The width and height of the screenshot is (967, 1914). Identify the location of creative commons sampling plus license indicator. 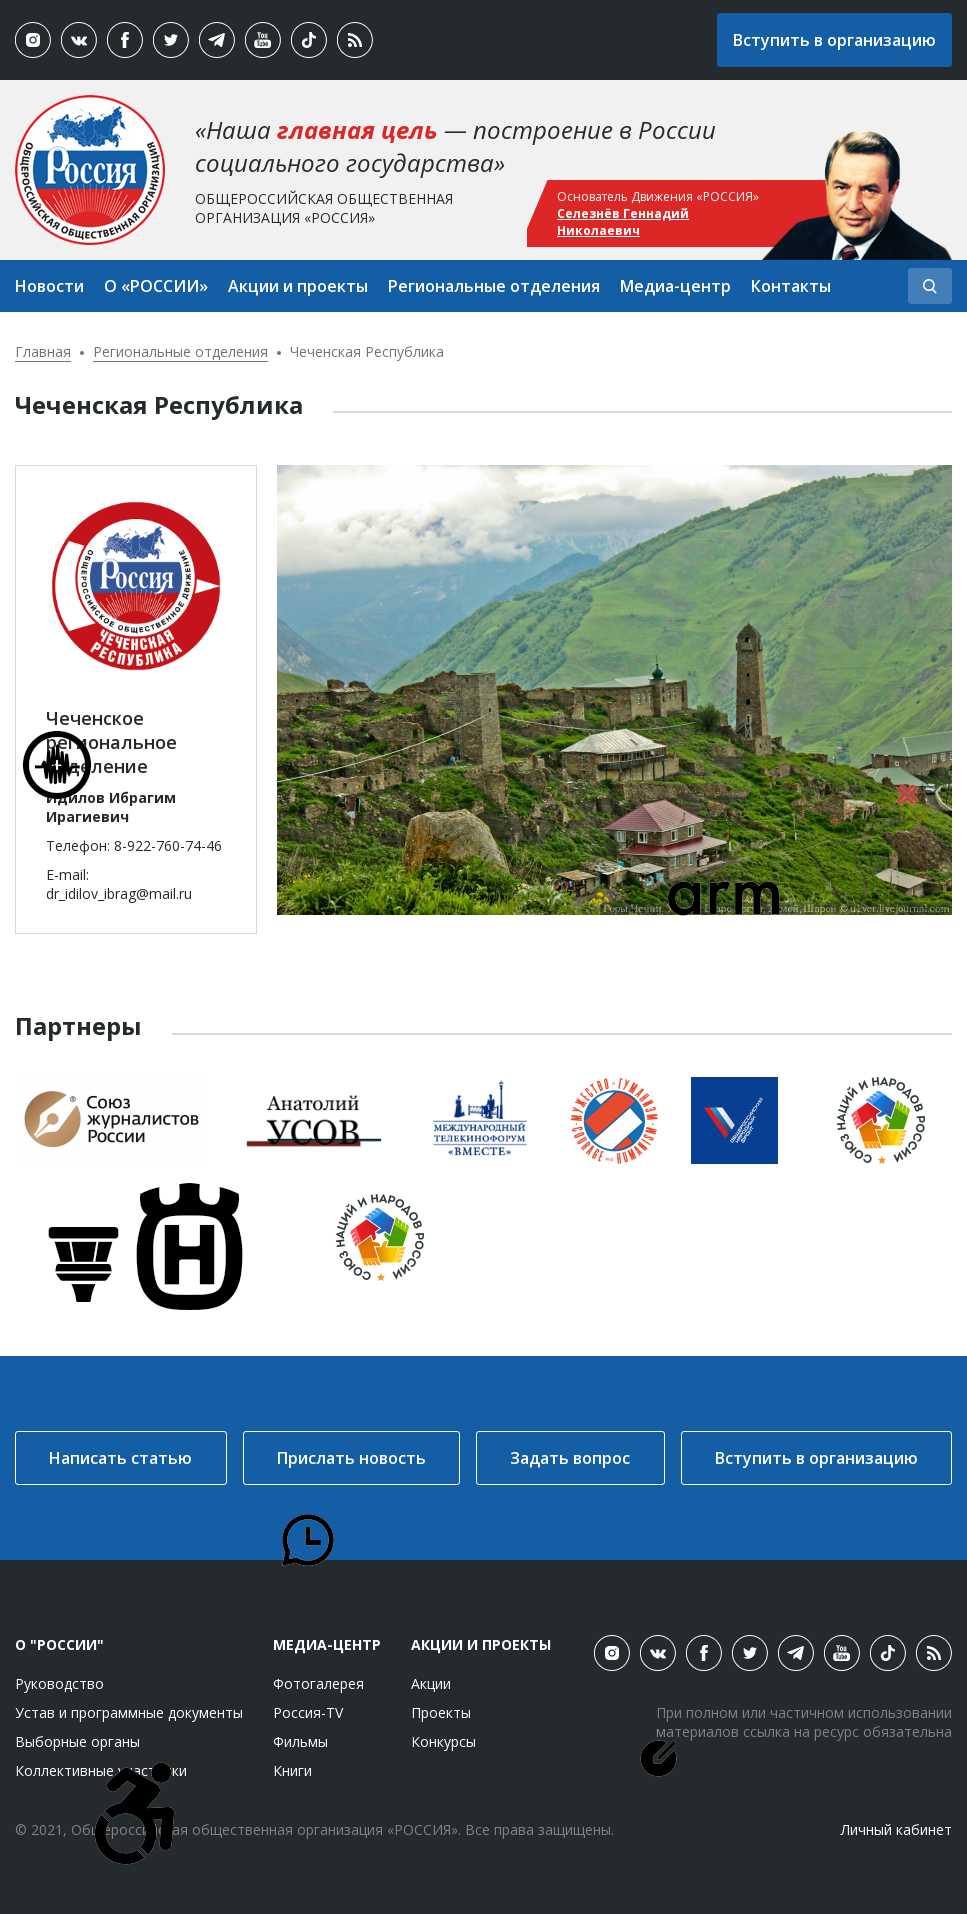
(57, 765).